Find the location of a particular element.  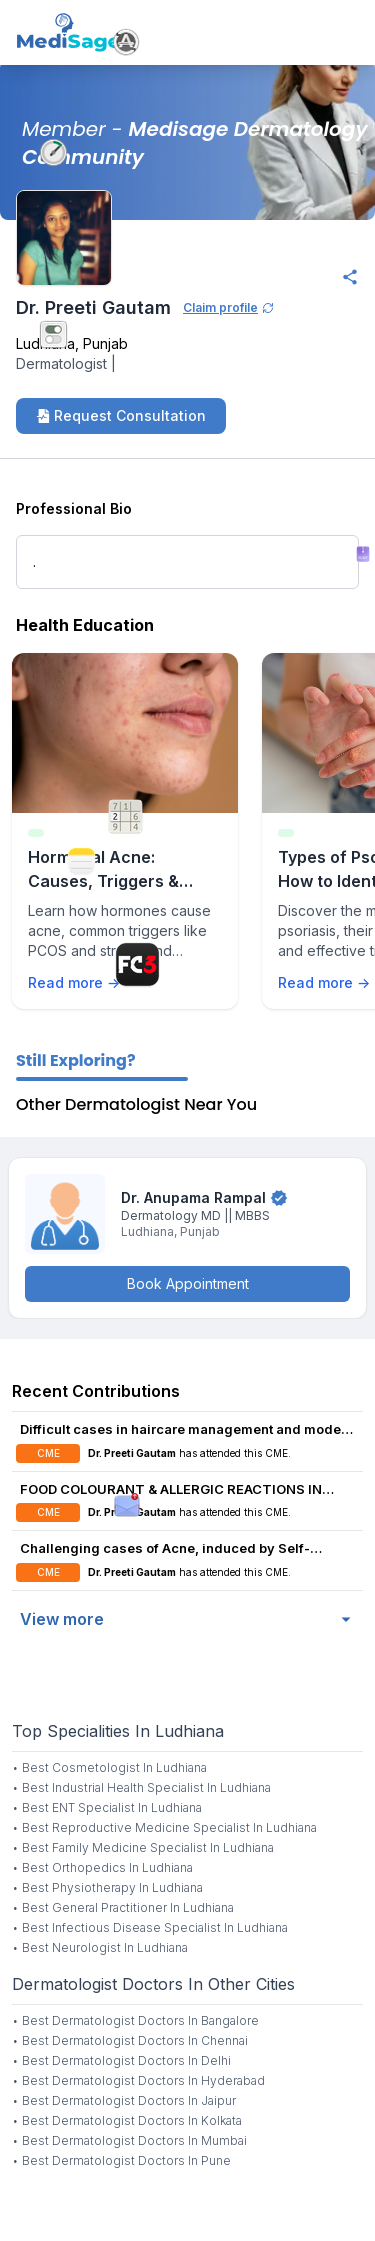

send an email or message is located at coordinates (127, 1506).